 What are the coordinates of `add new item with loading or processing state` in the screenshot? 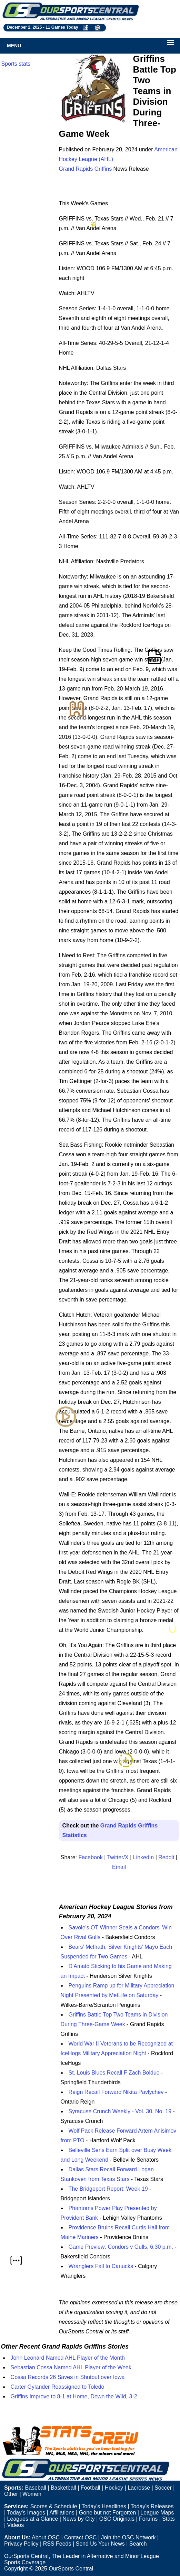 It's located at (126, 1760).